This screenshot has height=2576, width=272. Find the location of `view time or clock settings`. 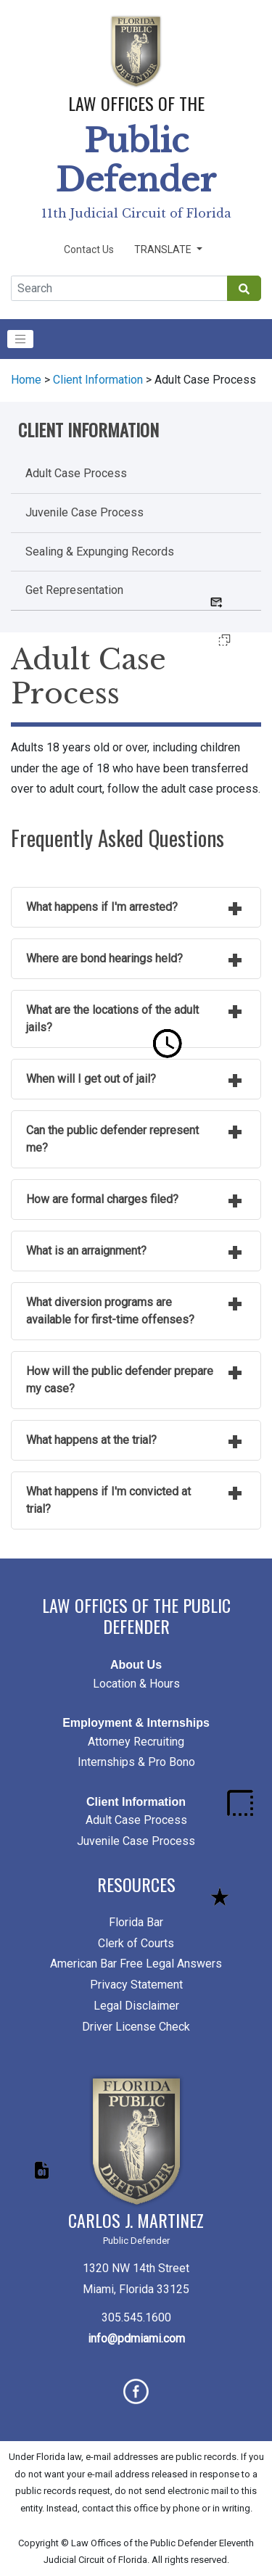

view time or clock settings is located at coordinates (168, 1044).